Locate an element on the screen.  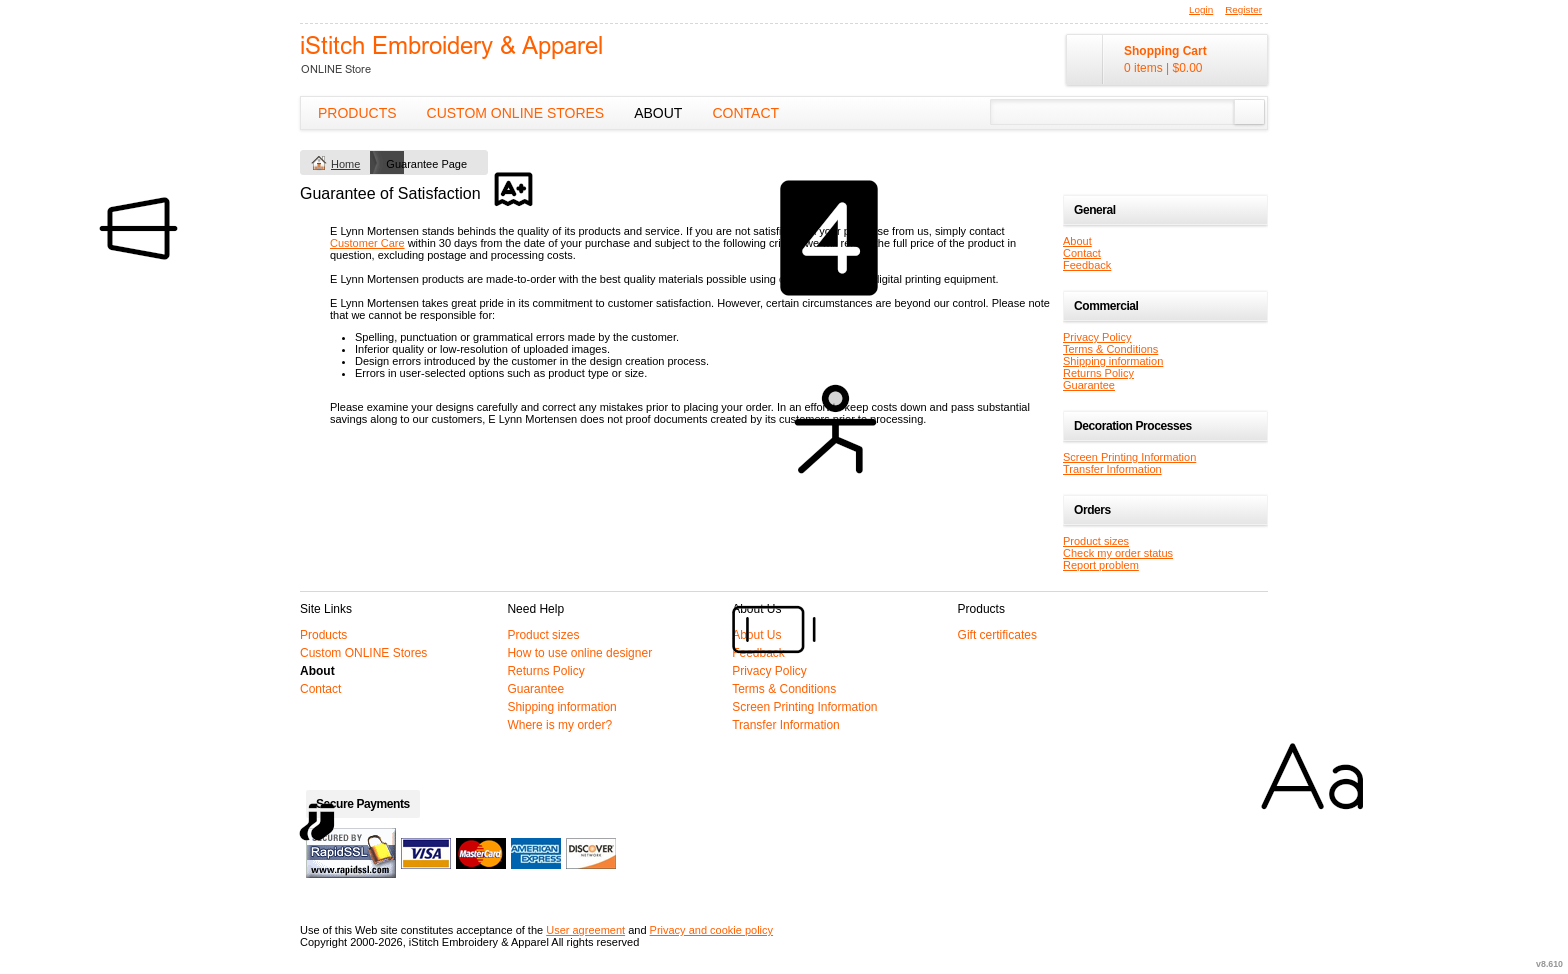
adjust perspective or viewing angle is located at coordinates (138, 228).